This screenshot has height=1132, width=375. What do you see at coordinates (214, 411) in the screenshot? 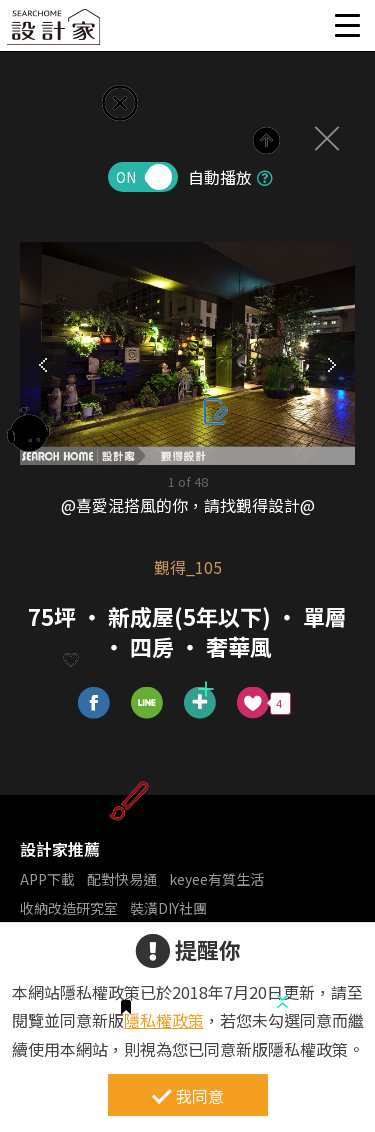
I see `edit document` at bounding box center [214, 411].